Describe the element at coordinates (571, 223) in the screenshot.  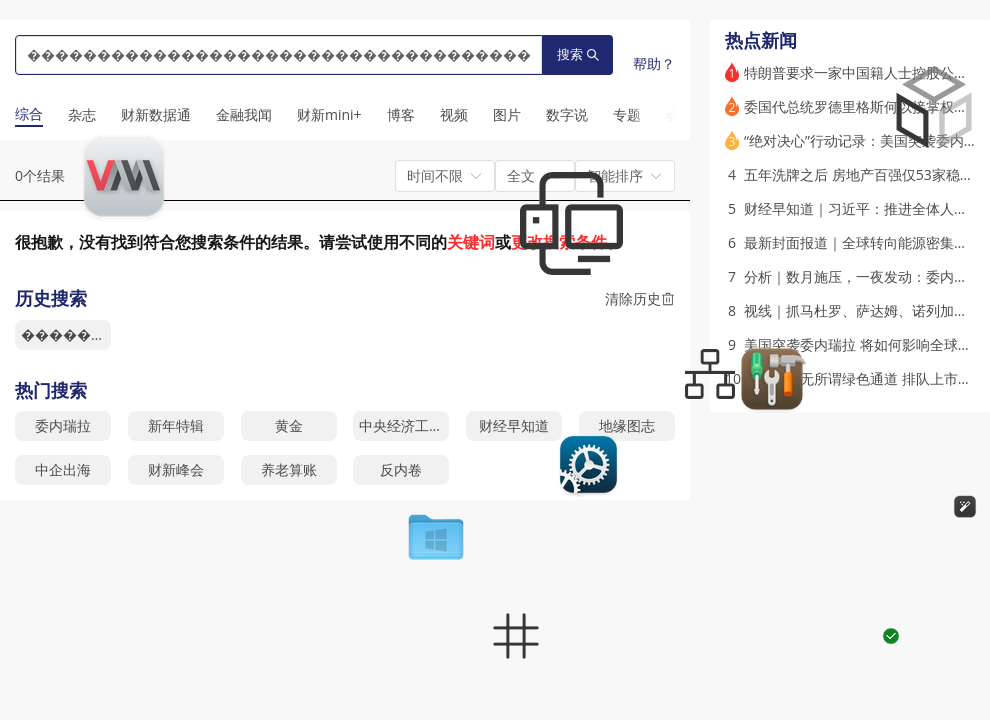
I see `manage connected devices and peripherals` at that location.